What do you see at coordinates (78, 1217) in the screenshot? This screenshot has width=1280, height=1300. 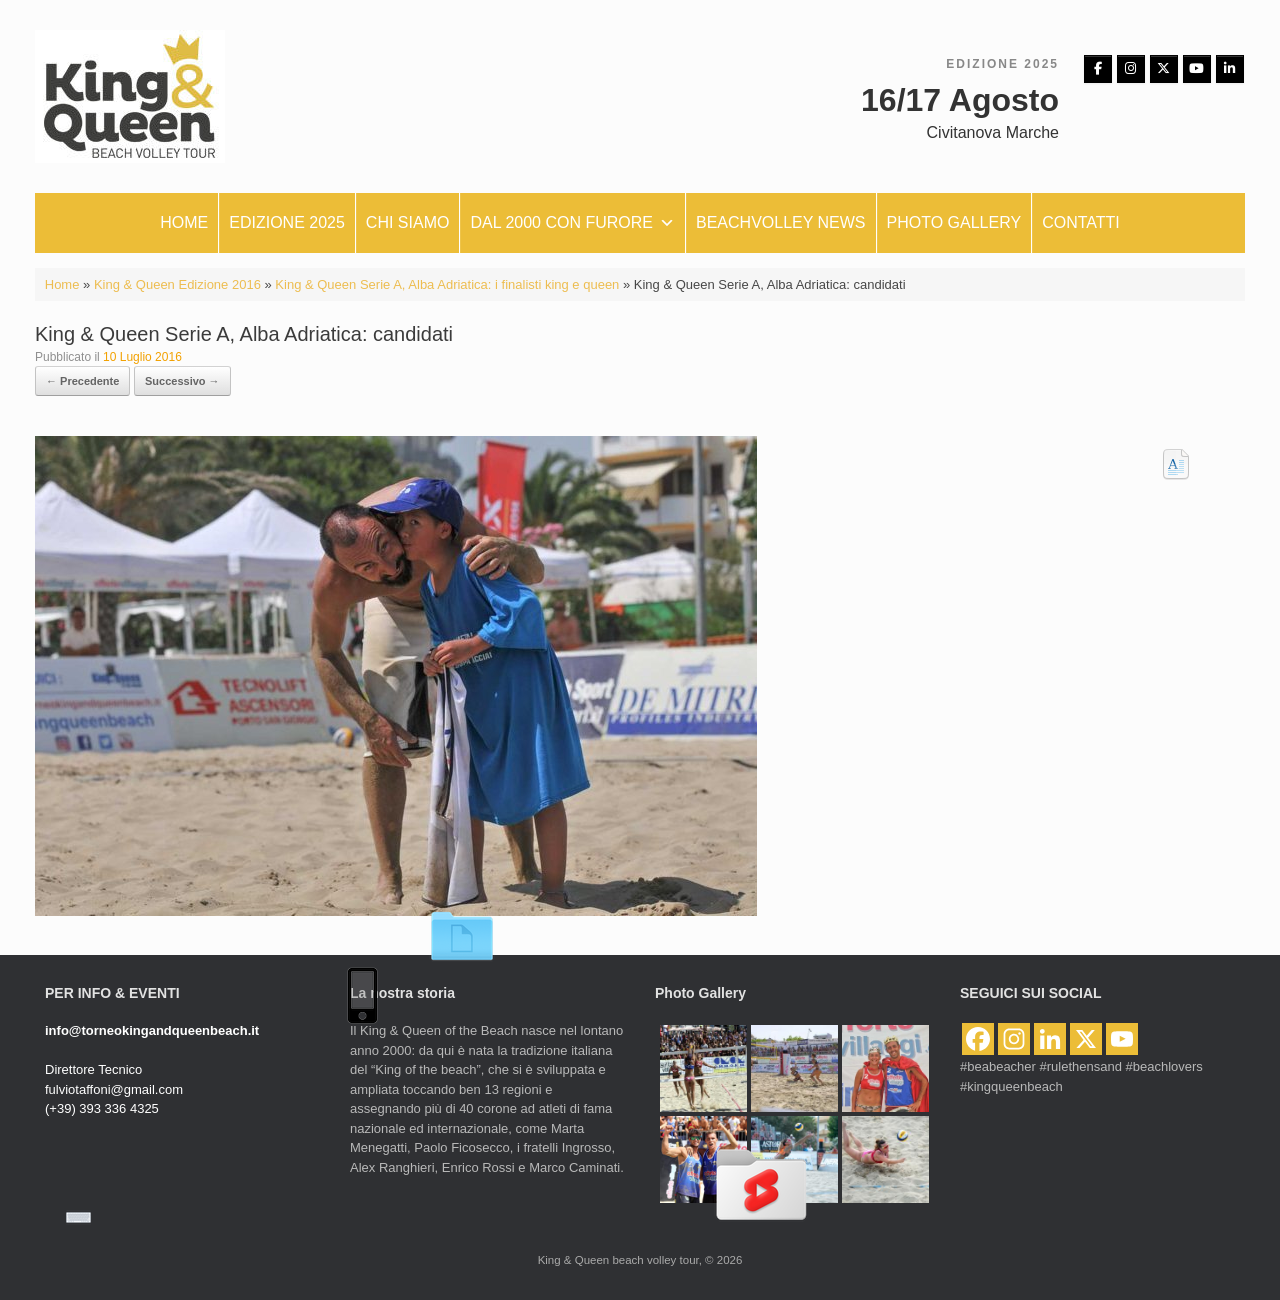 I see `connect a bluetooth keyboard` at bounding box center [78, 1217].